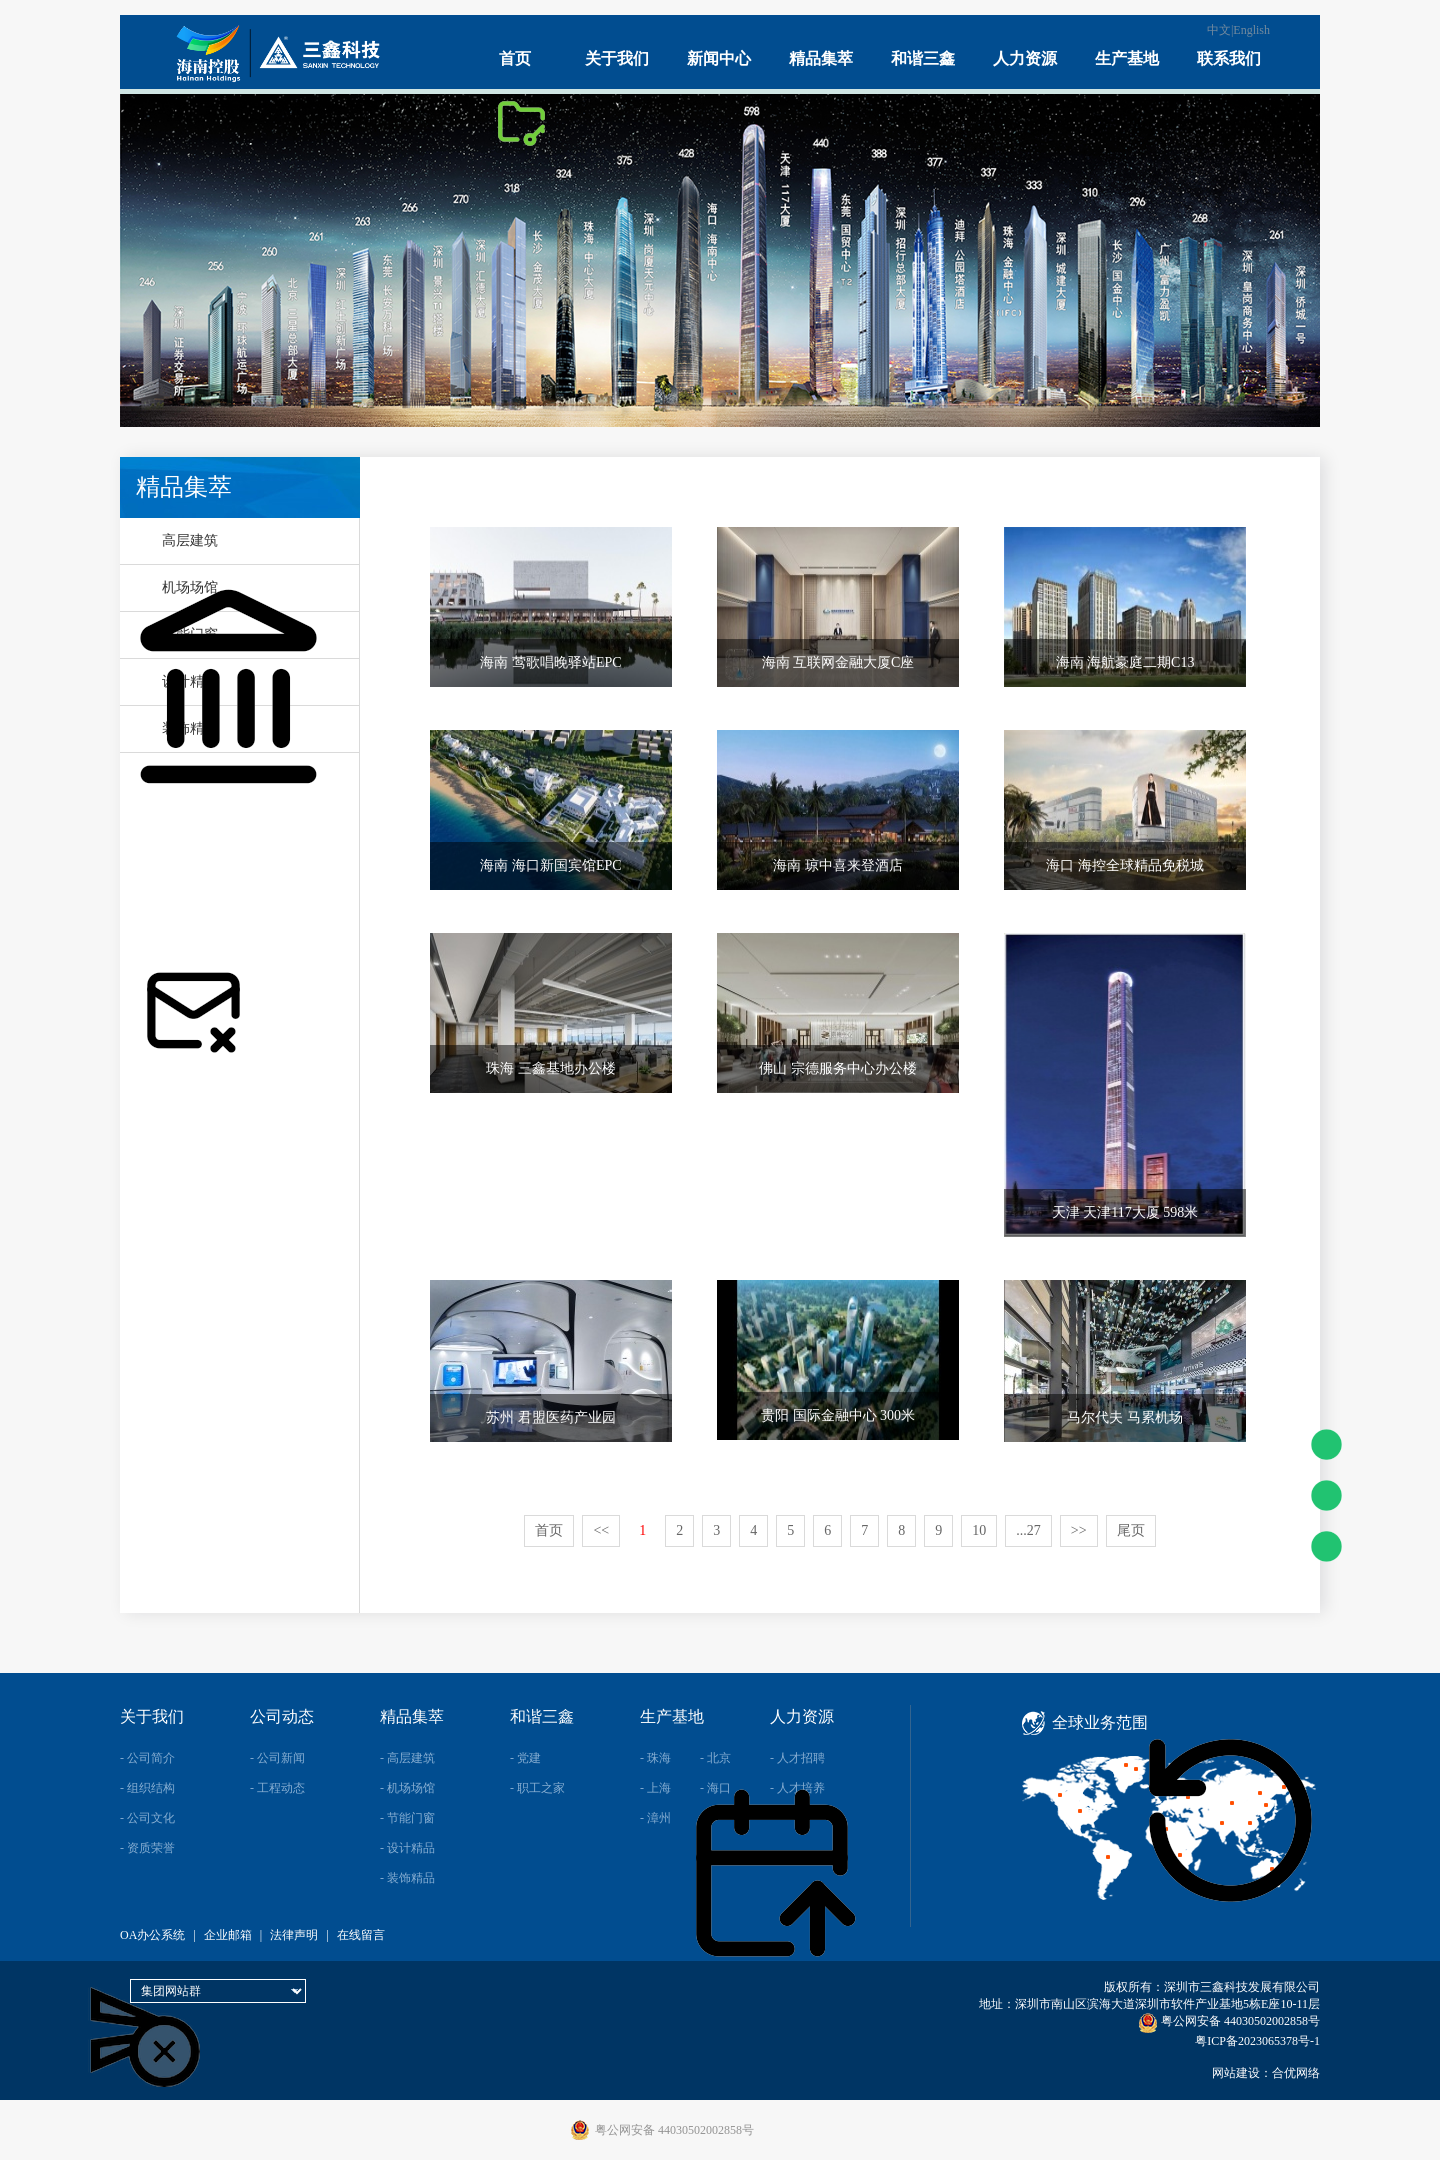  I want to click on upload or export calendar event, so click(772, 1873).